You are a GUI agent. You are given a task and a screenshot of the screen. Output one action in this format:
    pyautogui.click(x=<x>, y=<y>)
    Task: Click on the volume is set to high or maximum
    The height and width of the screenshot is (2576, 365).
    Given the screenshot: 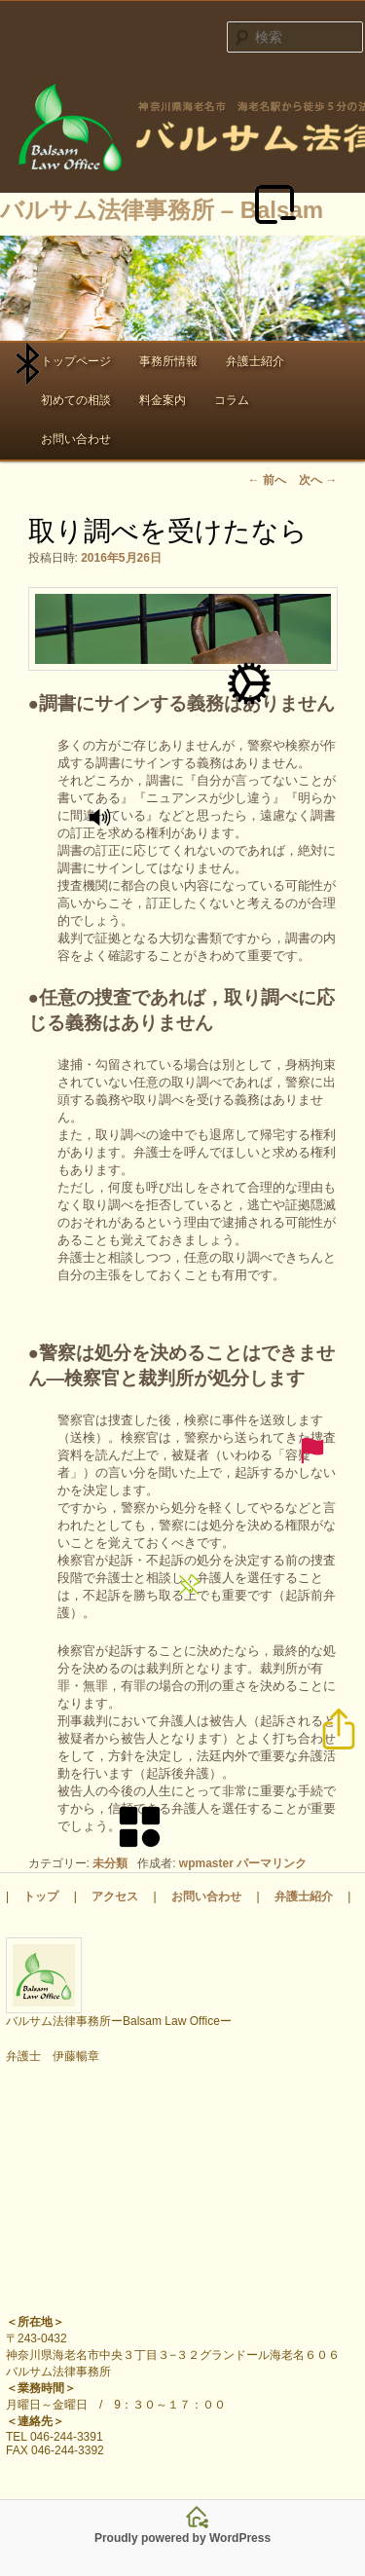 What is the action you would take?
    pyautogui.click(x=99, y=817)
    